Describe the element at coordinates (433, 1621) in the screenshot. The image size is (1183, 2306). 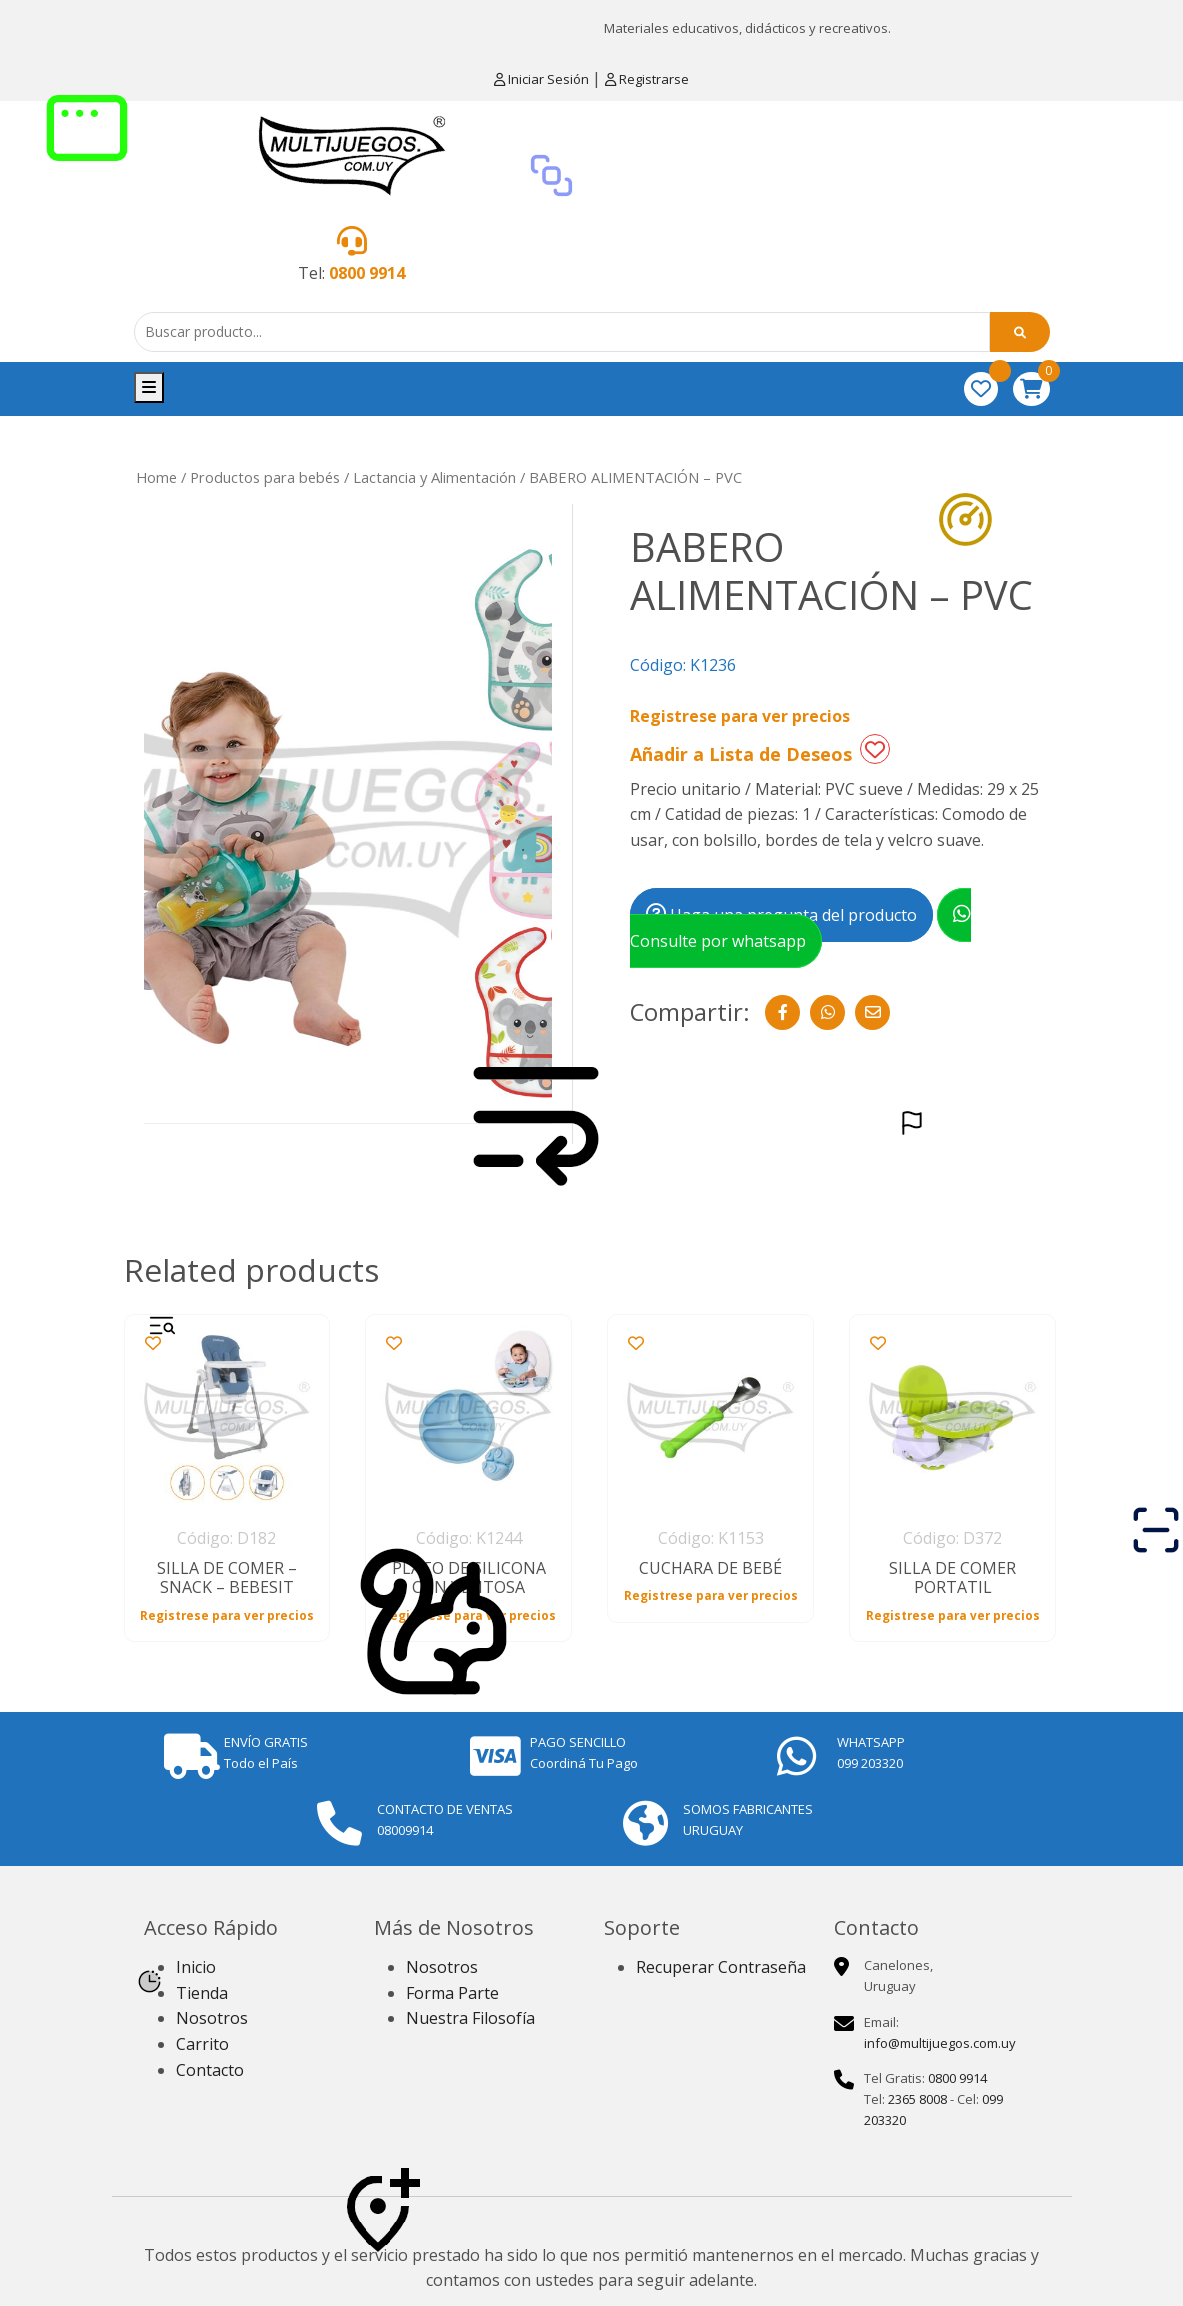
I see `access nature or wildlife-related content` at that location.